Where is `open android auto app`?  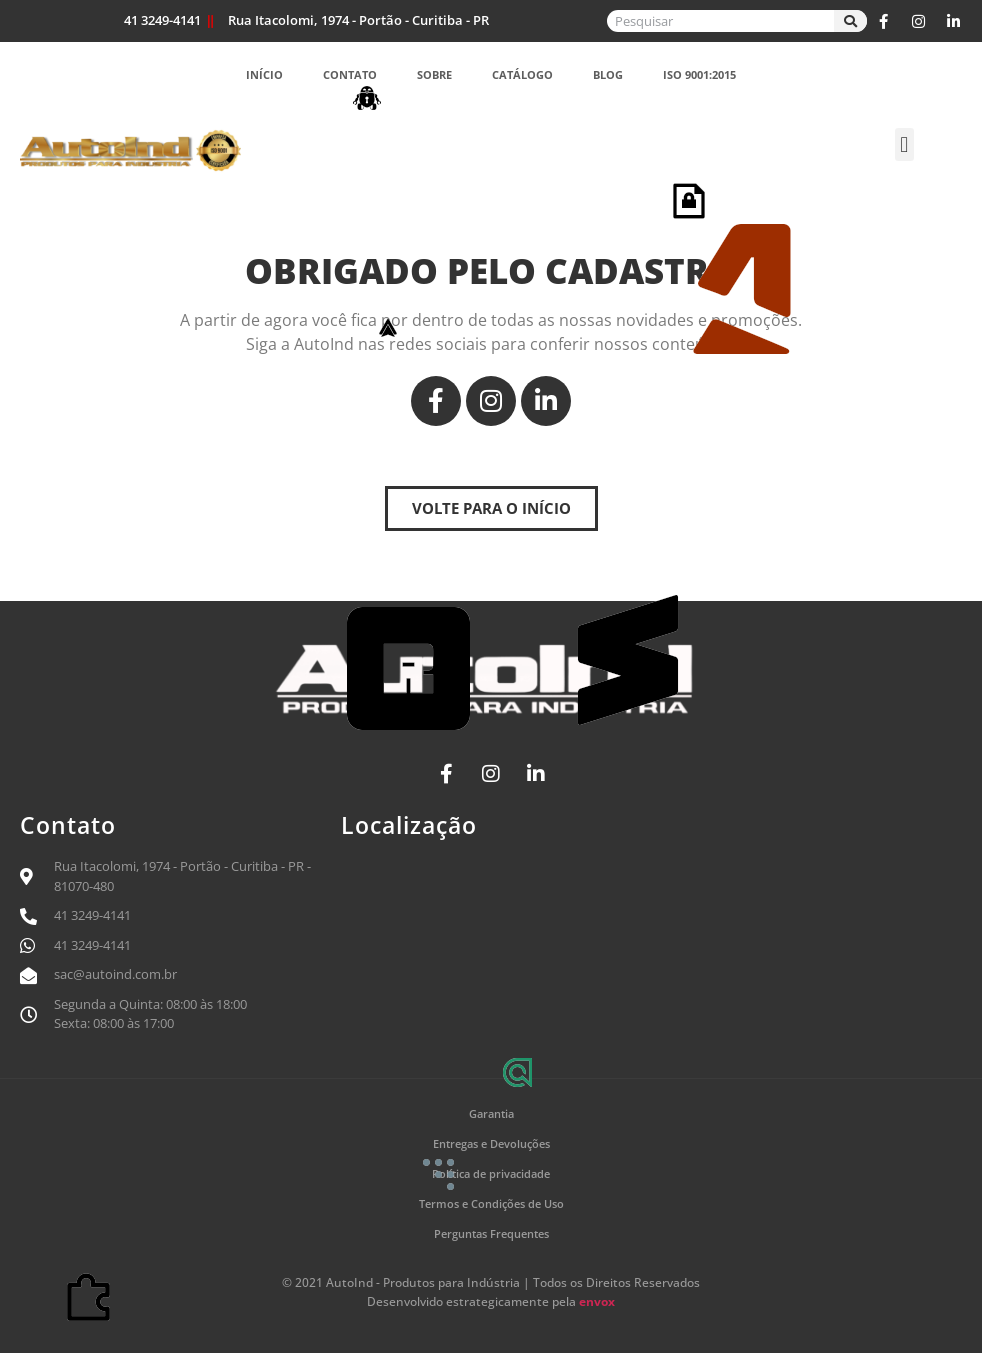 open android auto app is located at coordinates (388, 328).